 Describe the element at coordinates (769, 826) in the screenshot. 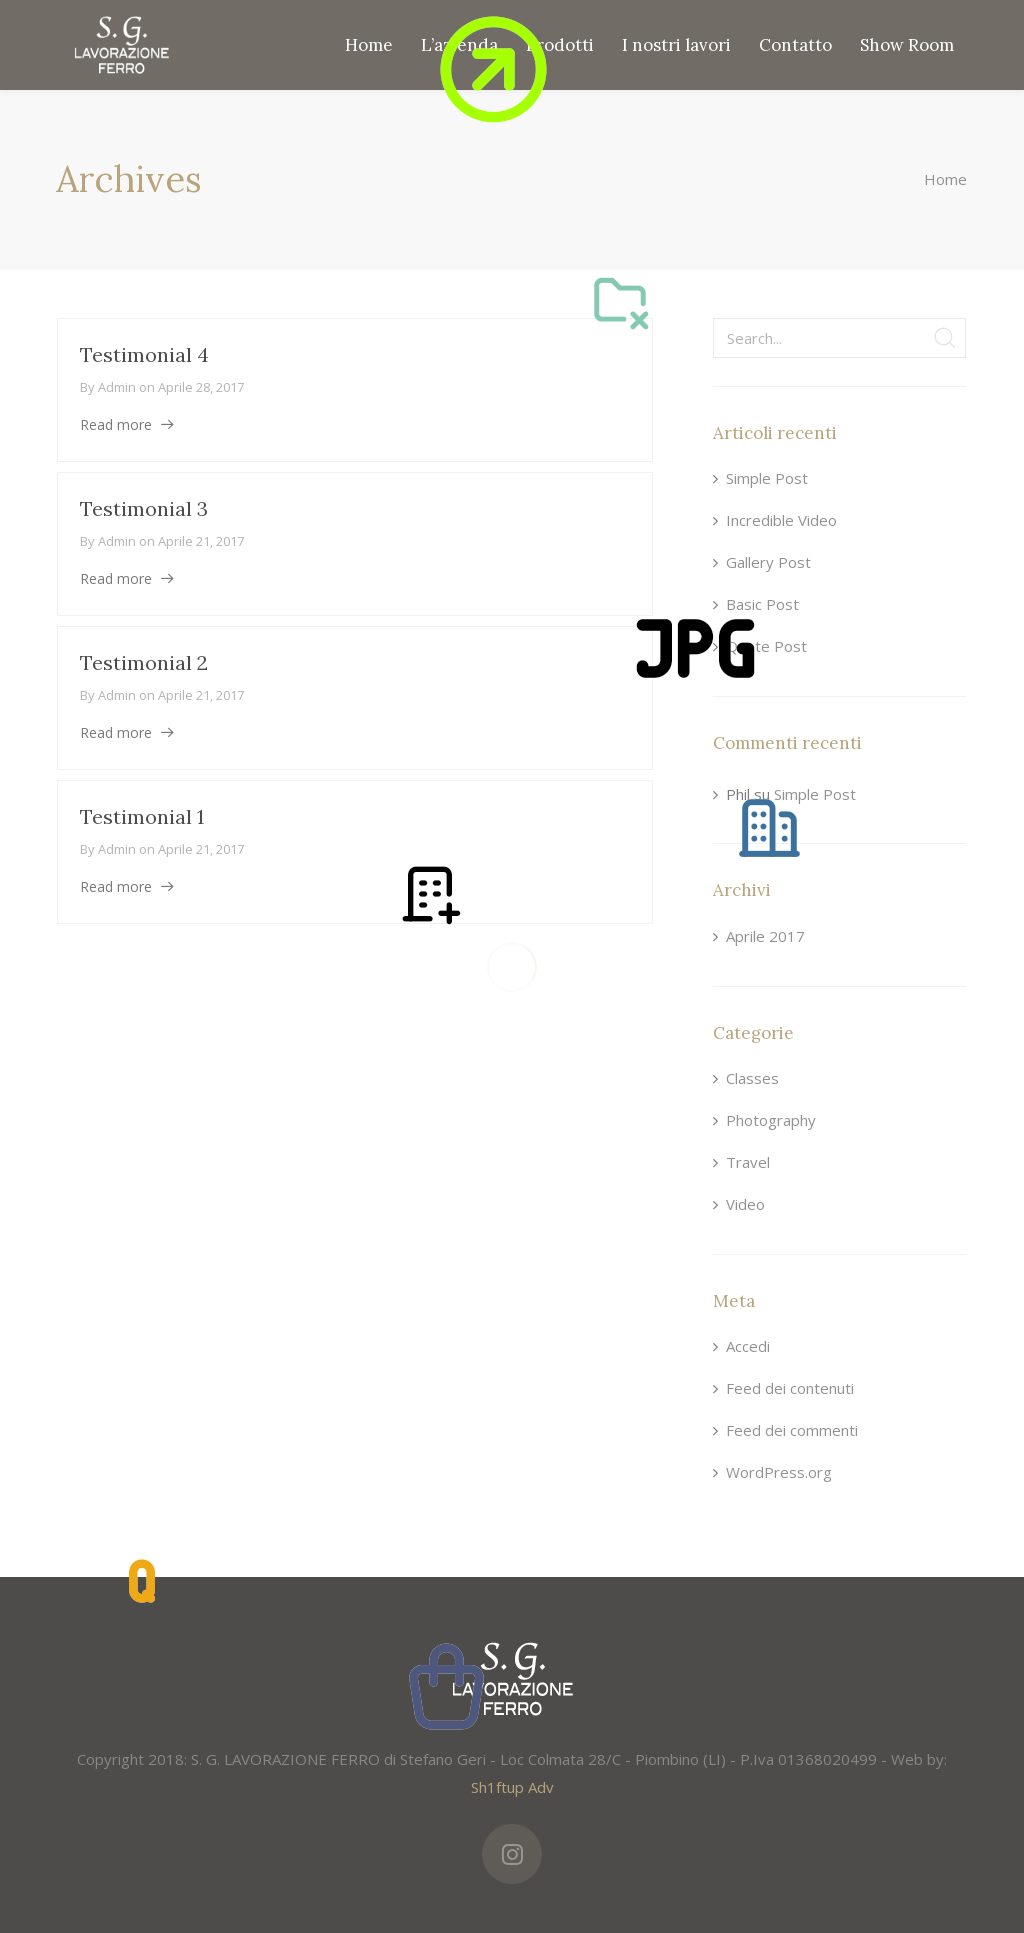

I see `view nearby buildings or properties` at that location.